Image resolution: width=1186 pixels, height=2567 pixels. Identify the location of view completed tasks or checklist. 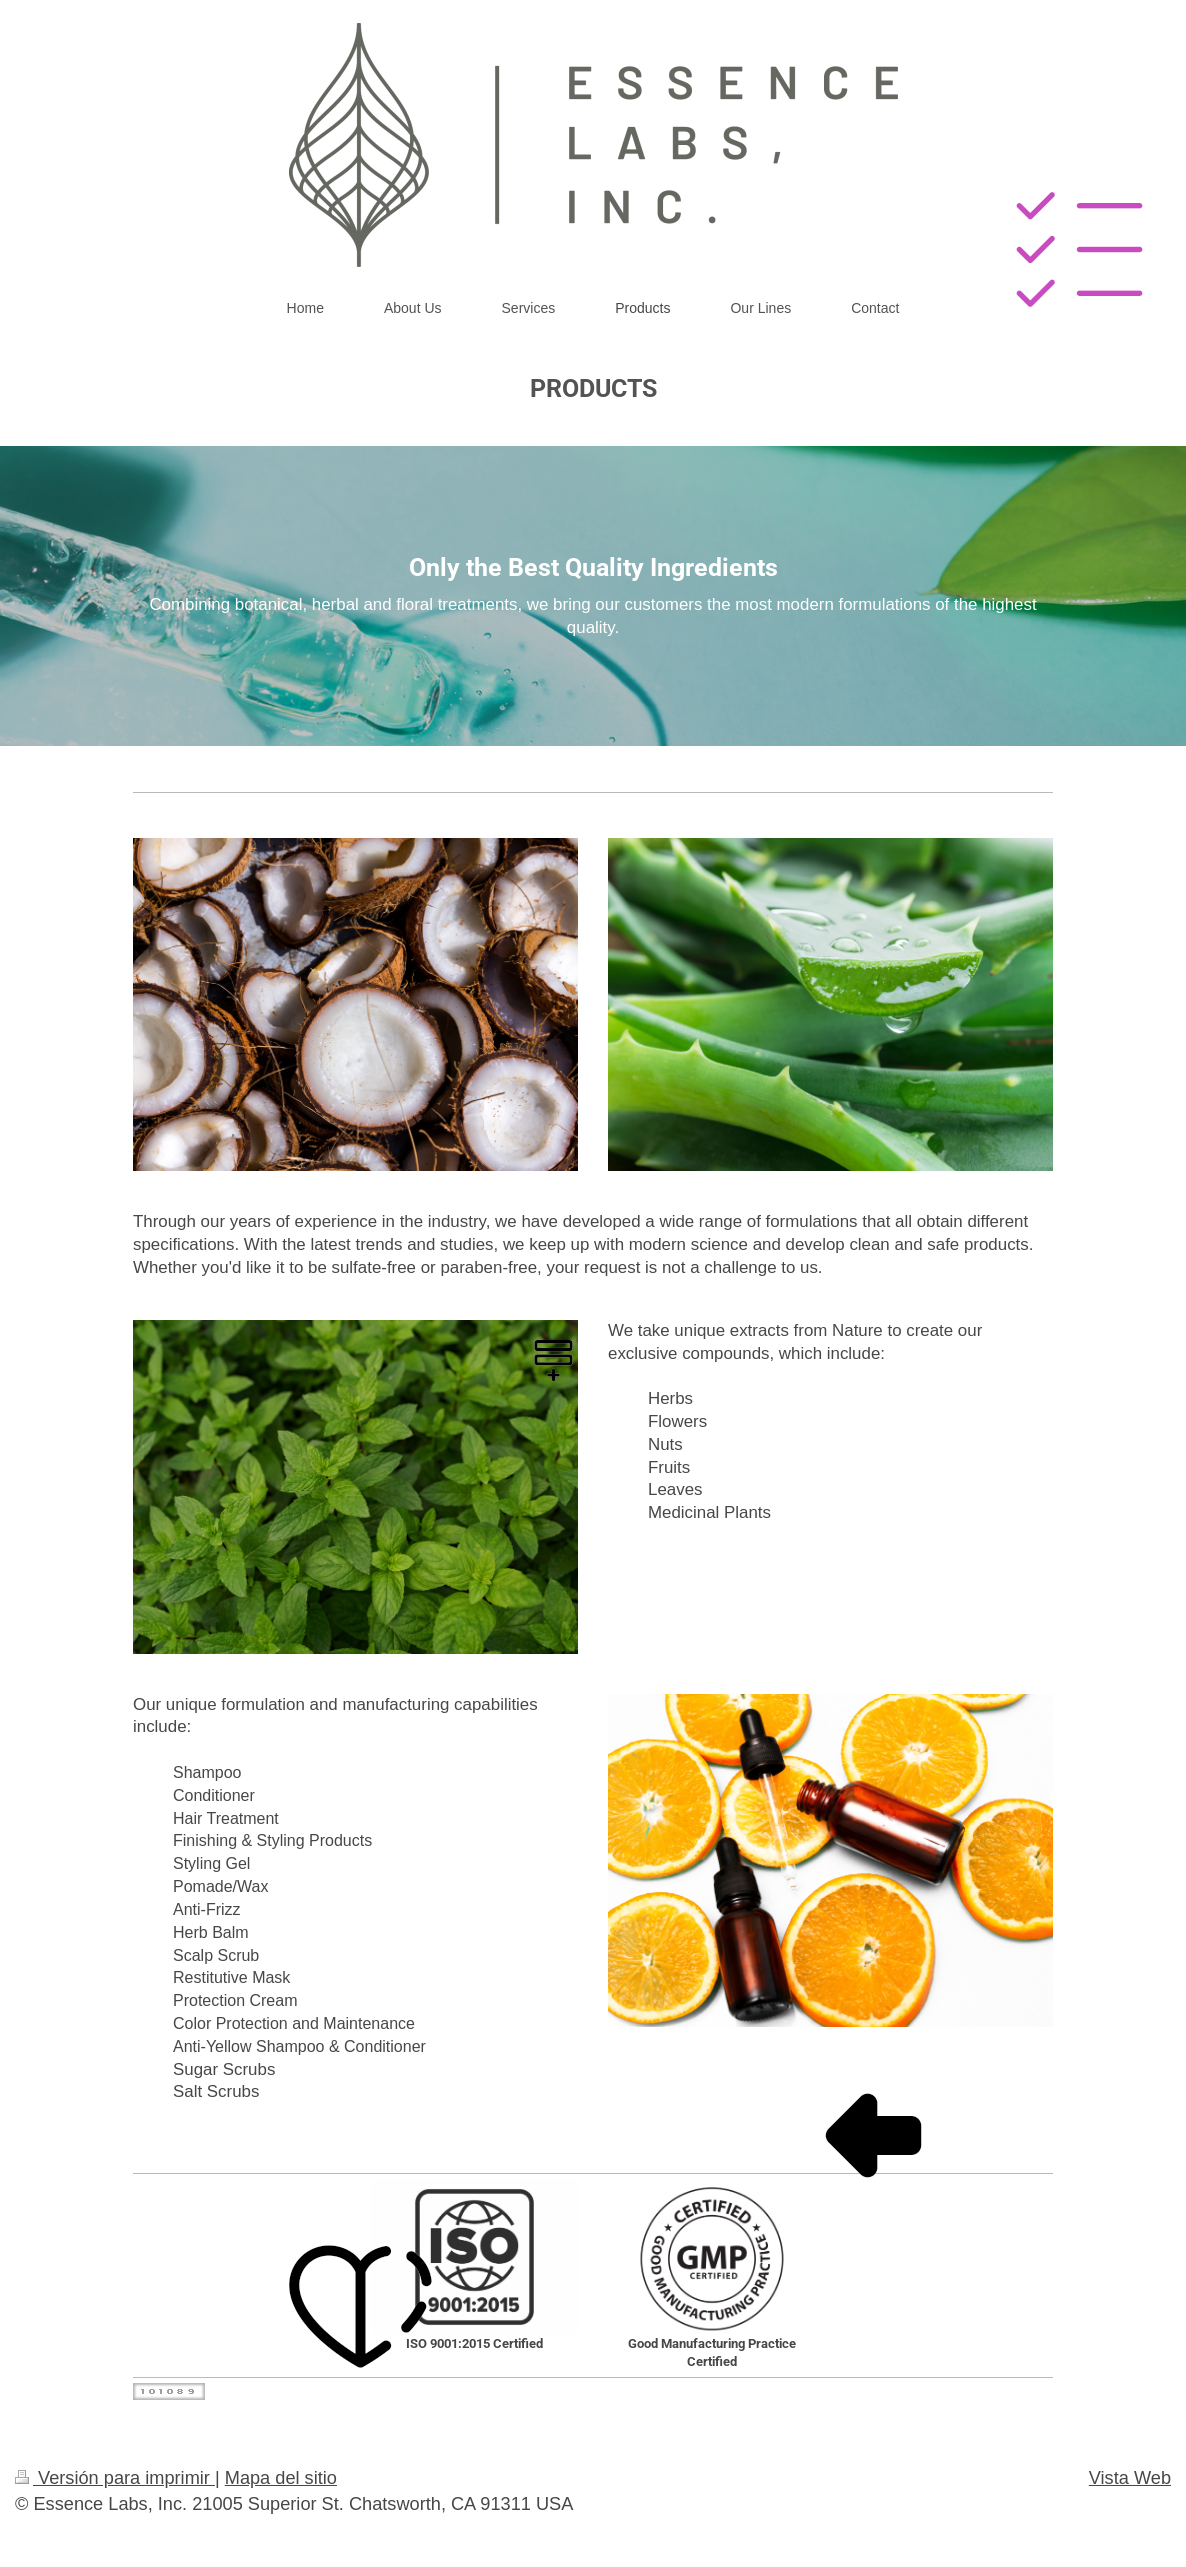
(1079, 249).